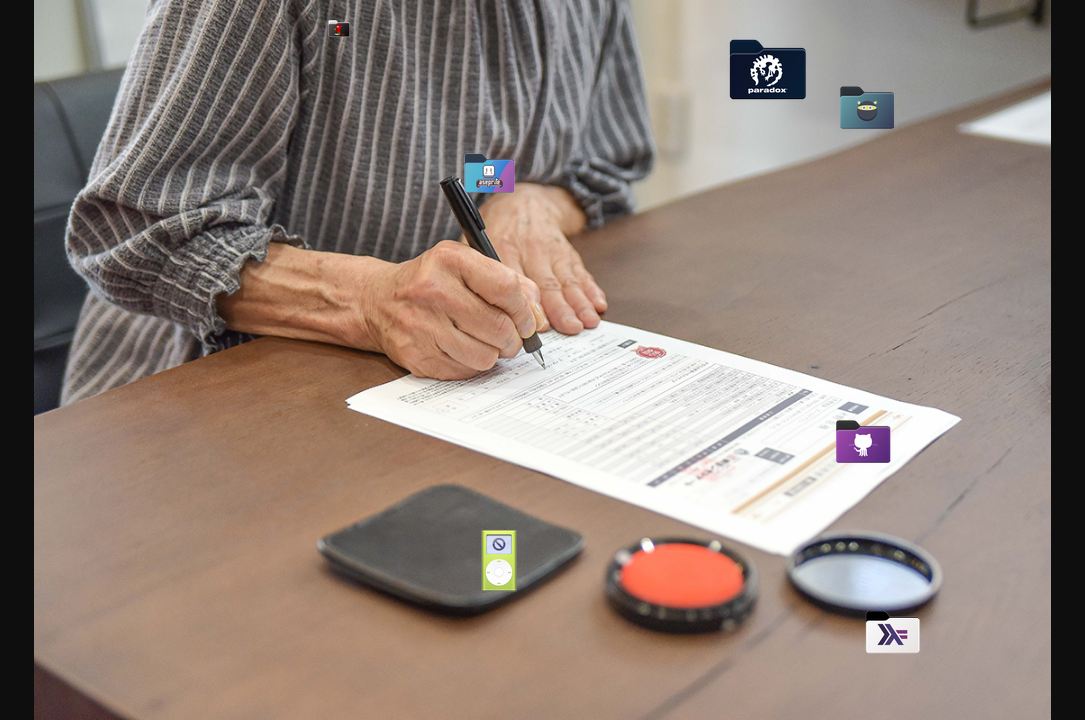 The height and width of the screenshot is (720, 1085). What do you see at coordinates (867, 109) in the screenshot?
I see `open ninja download manager folder` at bounding box center [867, 109].